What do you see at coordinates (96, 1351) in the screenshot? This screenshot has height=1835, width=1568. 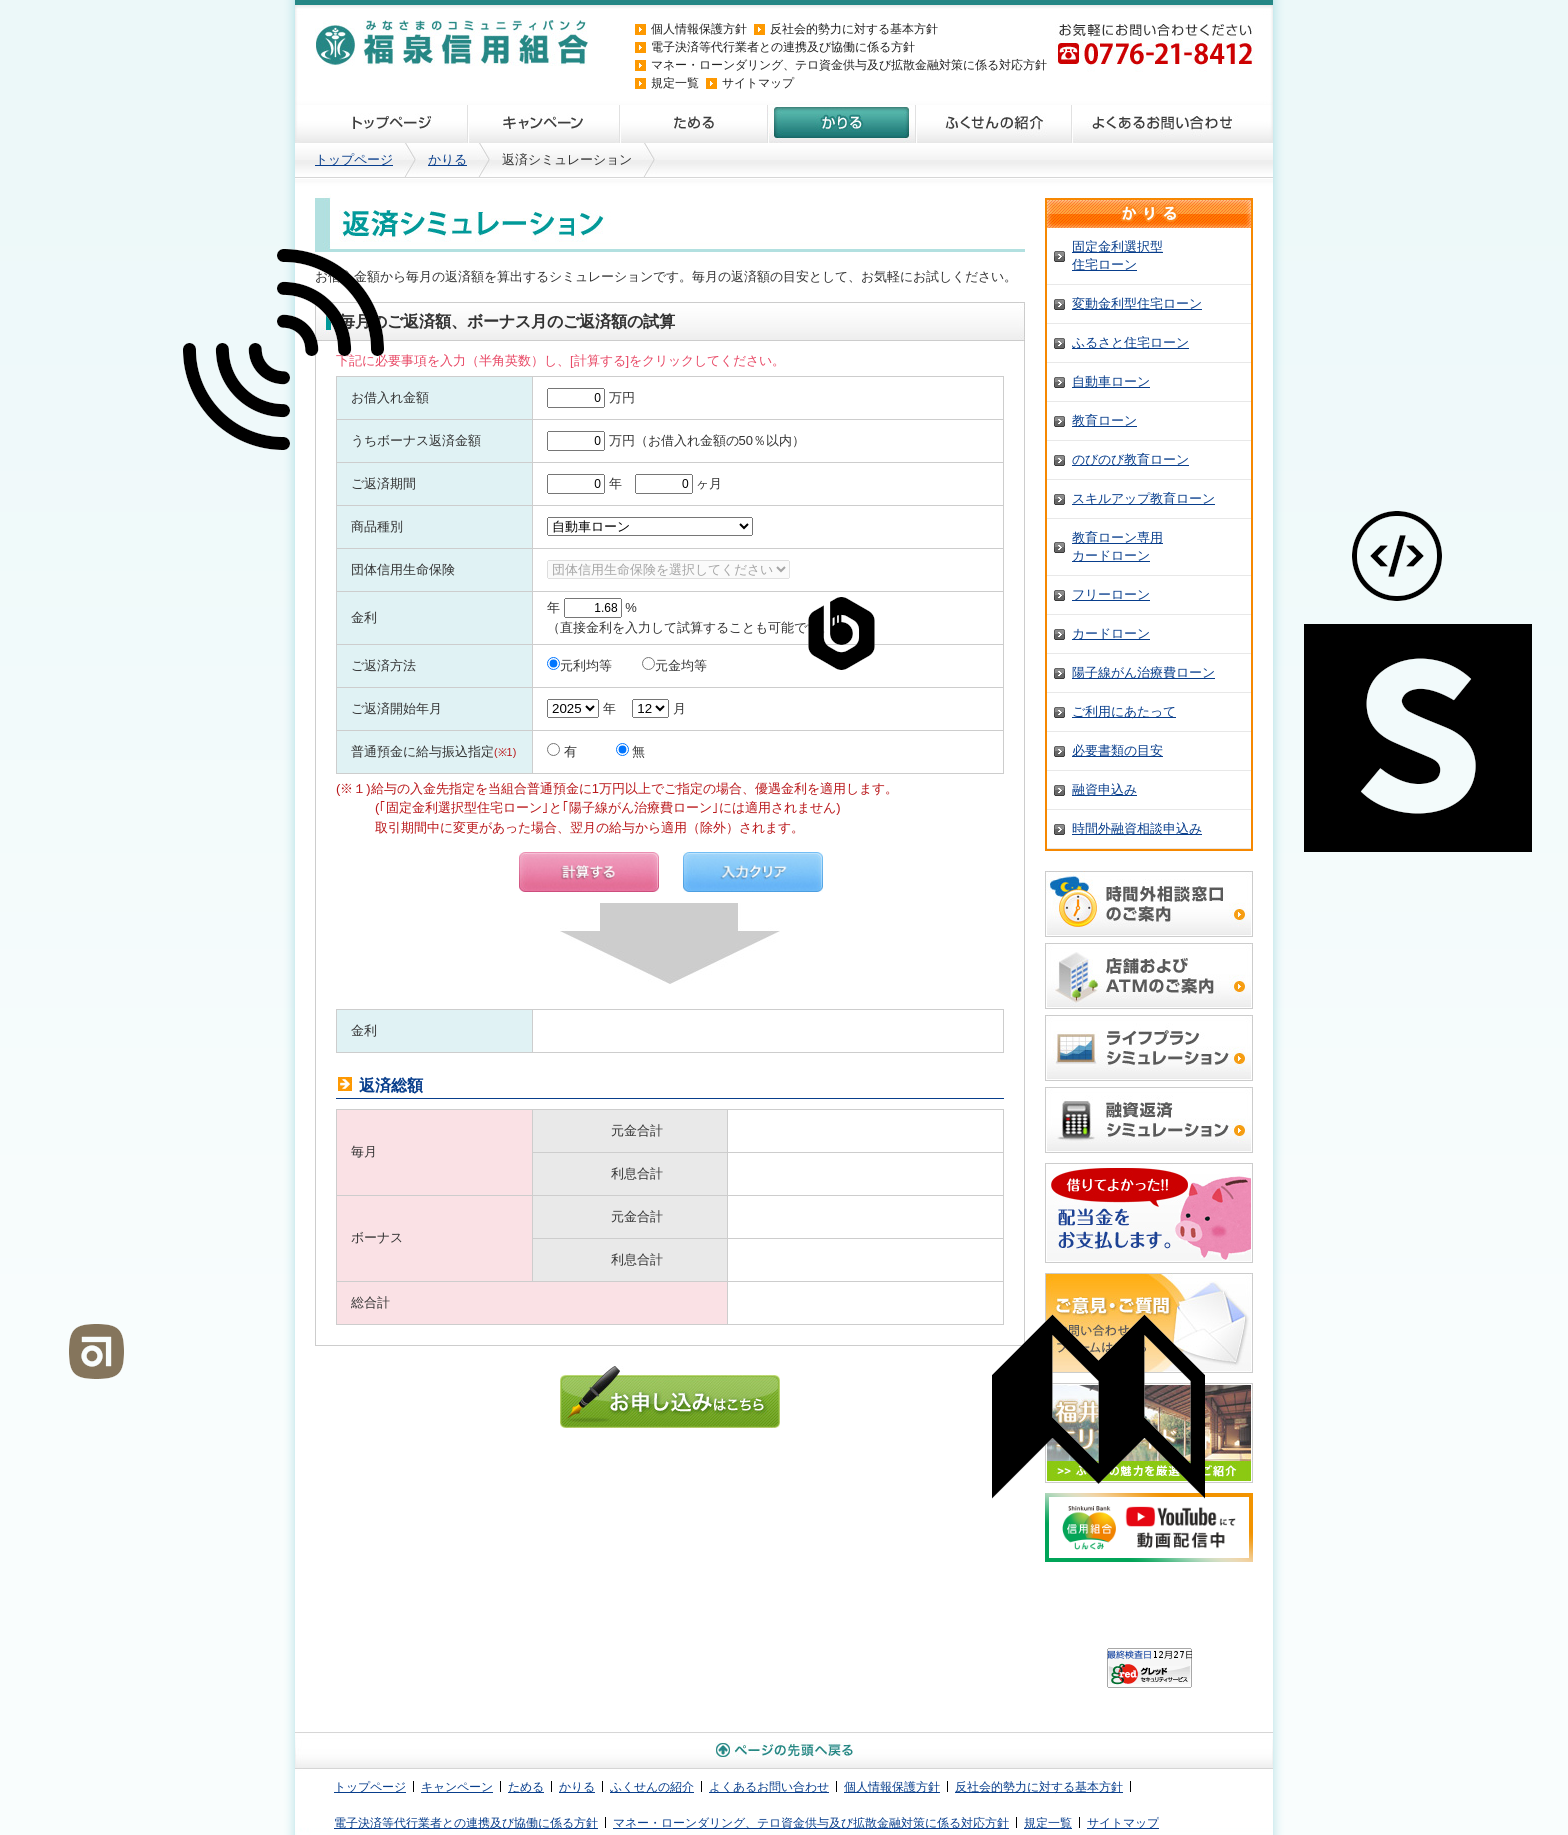 I see `abstract app logo` at bounding box center [96, 1351].